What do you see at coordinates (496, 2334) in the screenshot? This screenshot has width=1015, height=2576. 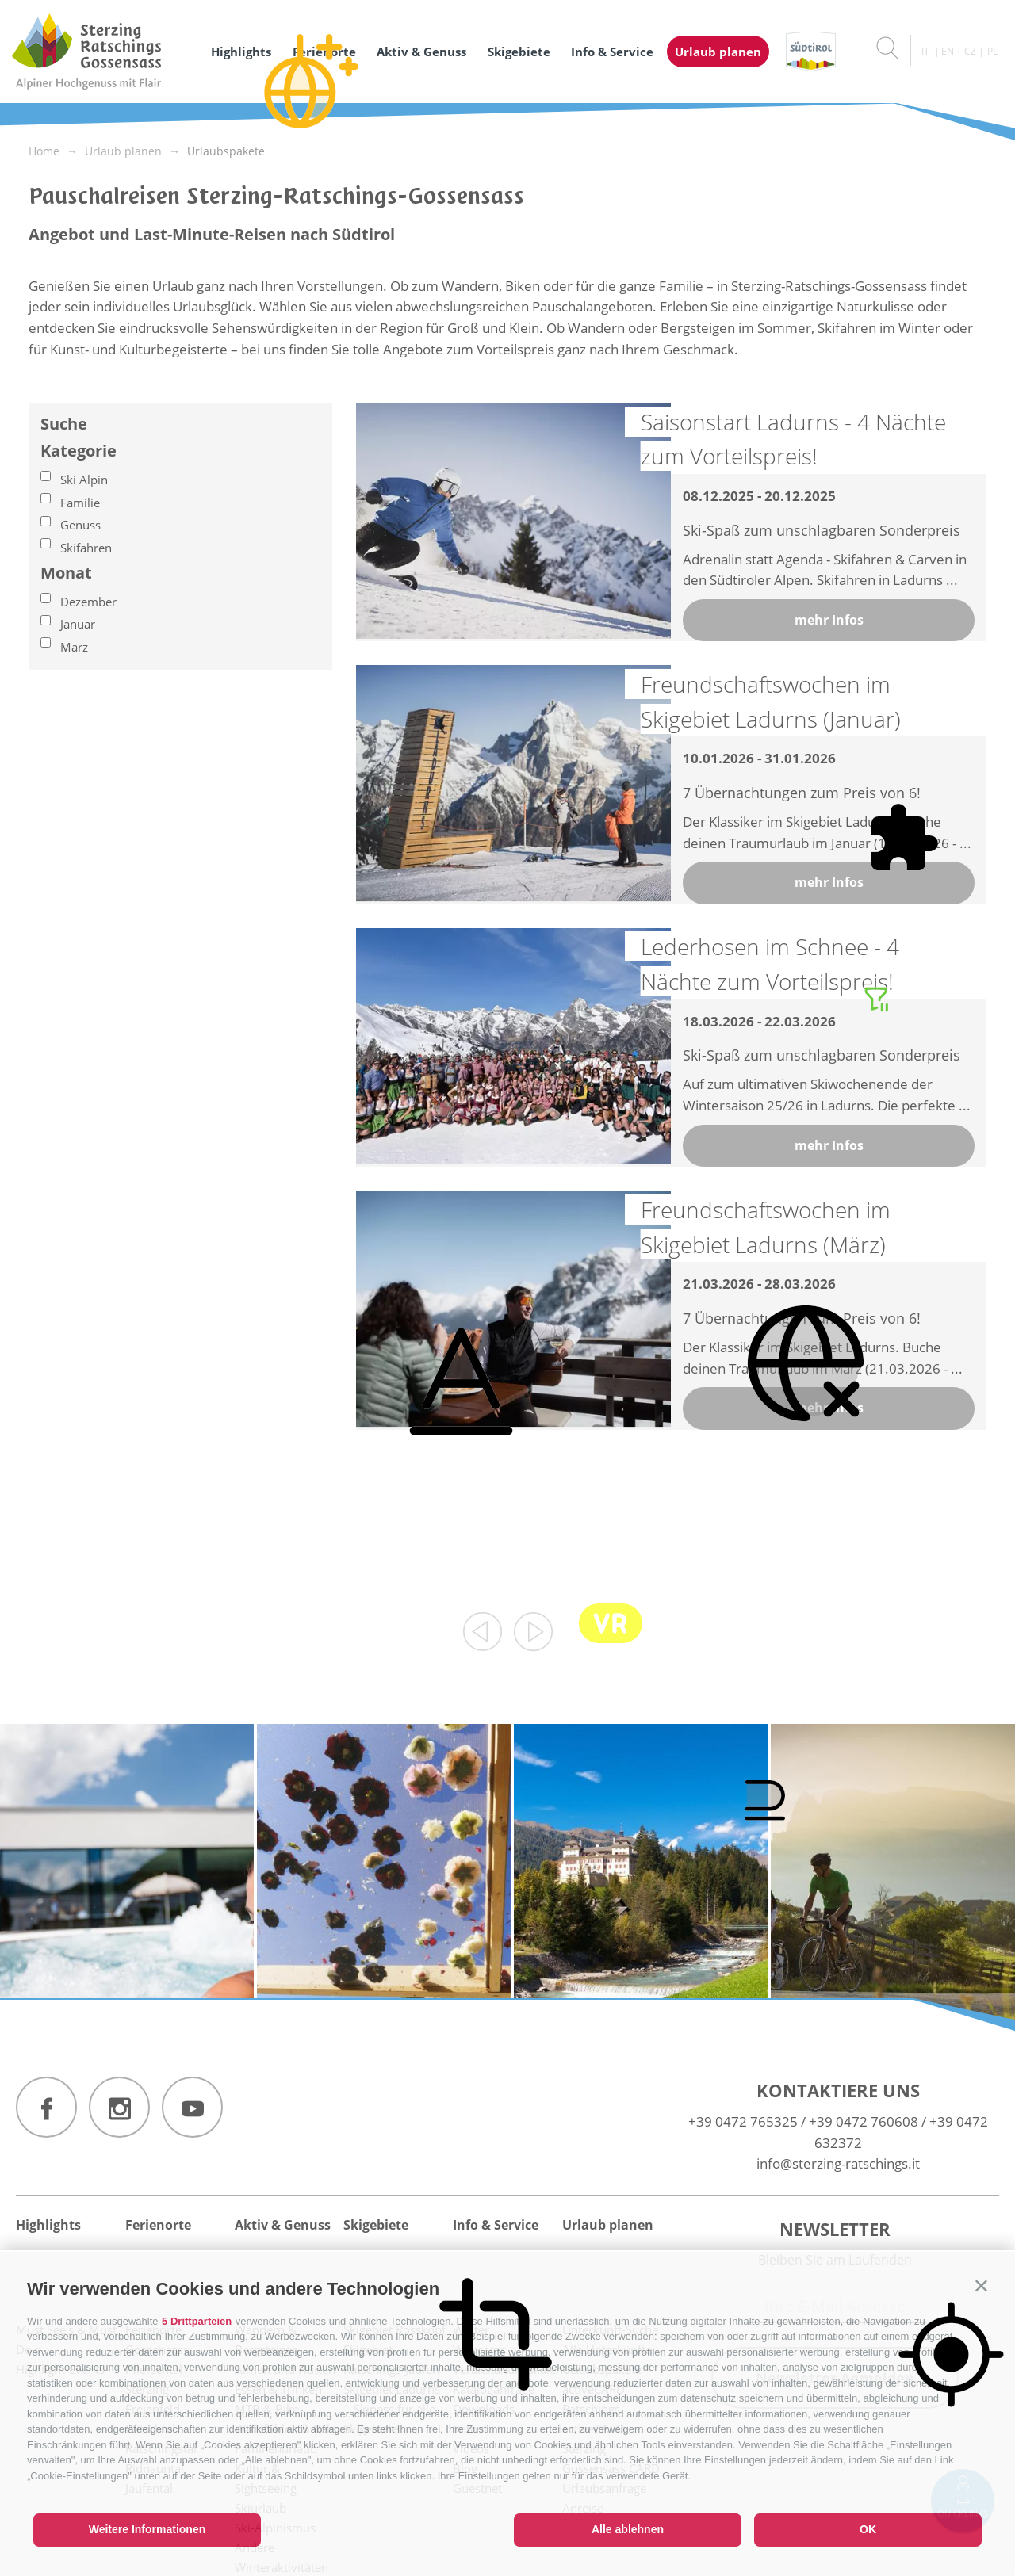 I see `crop an image or photo` at bounding box center [496, 2334].